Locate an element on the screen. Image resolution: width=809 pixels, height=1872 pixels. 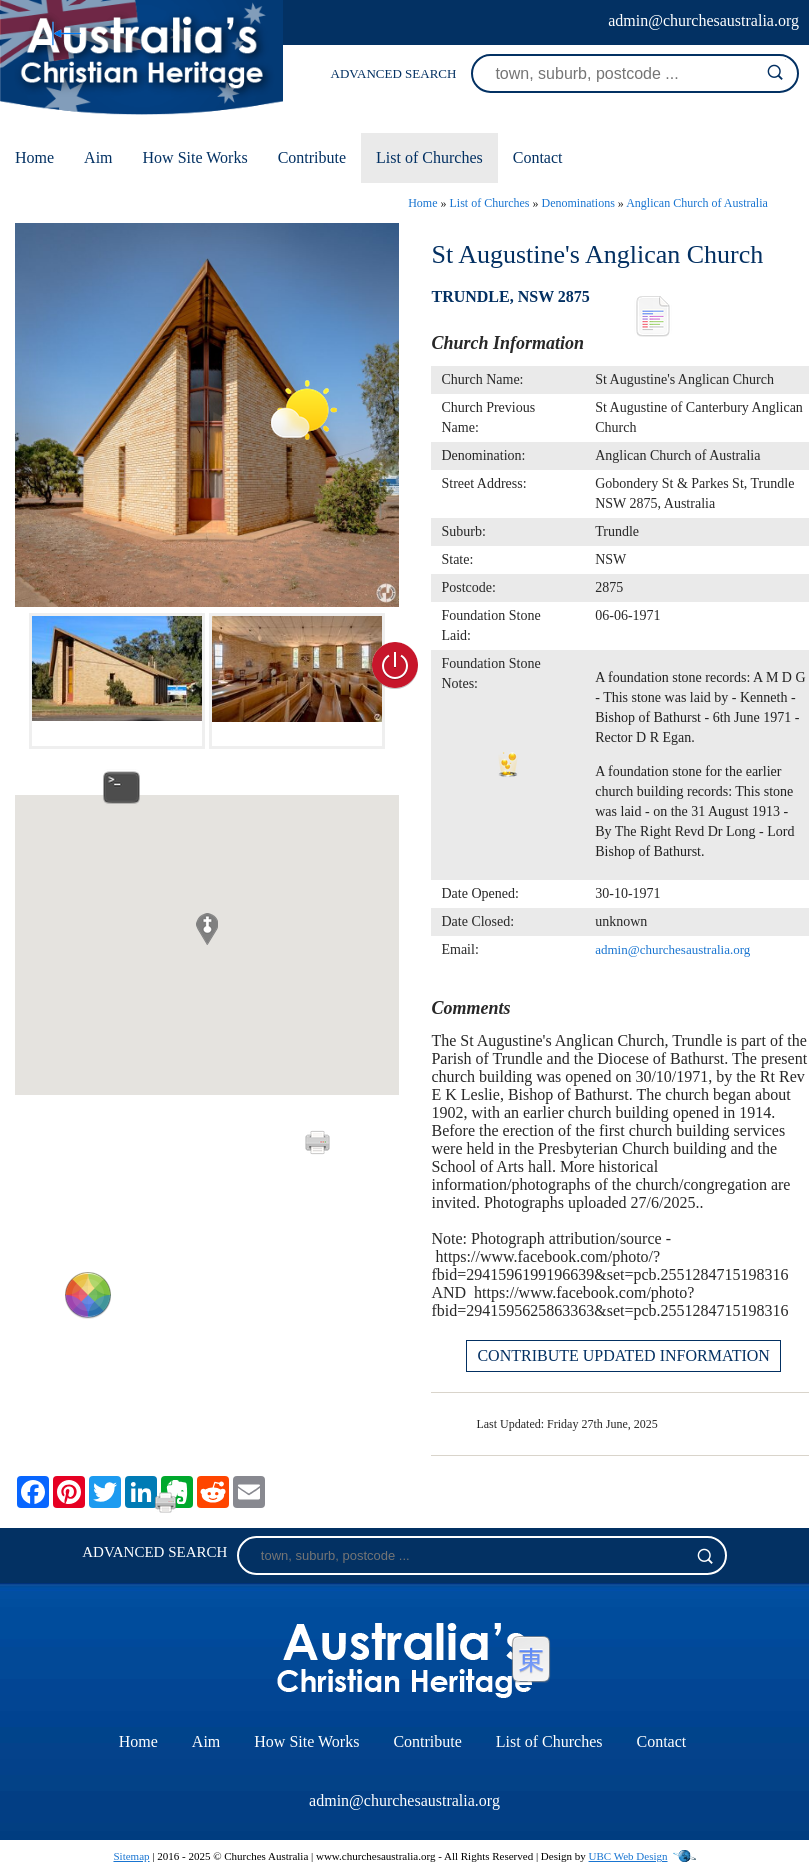
open the terminal application is located at coordinates (121, 787).